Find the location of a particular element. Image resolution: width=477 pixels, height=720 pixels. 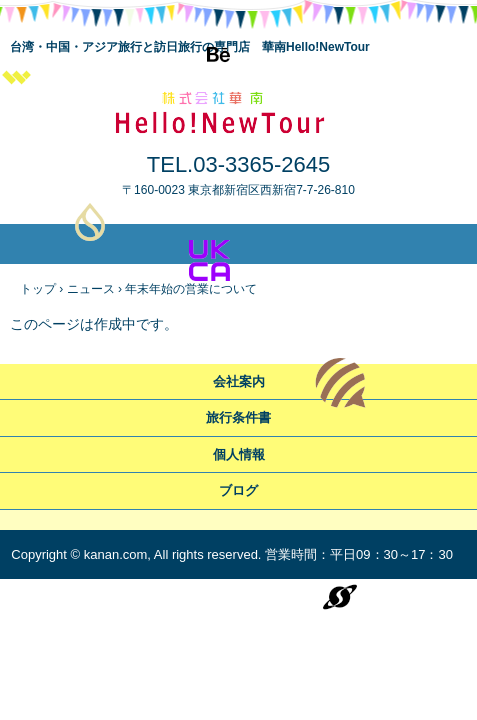

forumbee logo is located at coordinates (340, 382).